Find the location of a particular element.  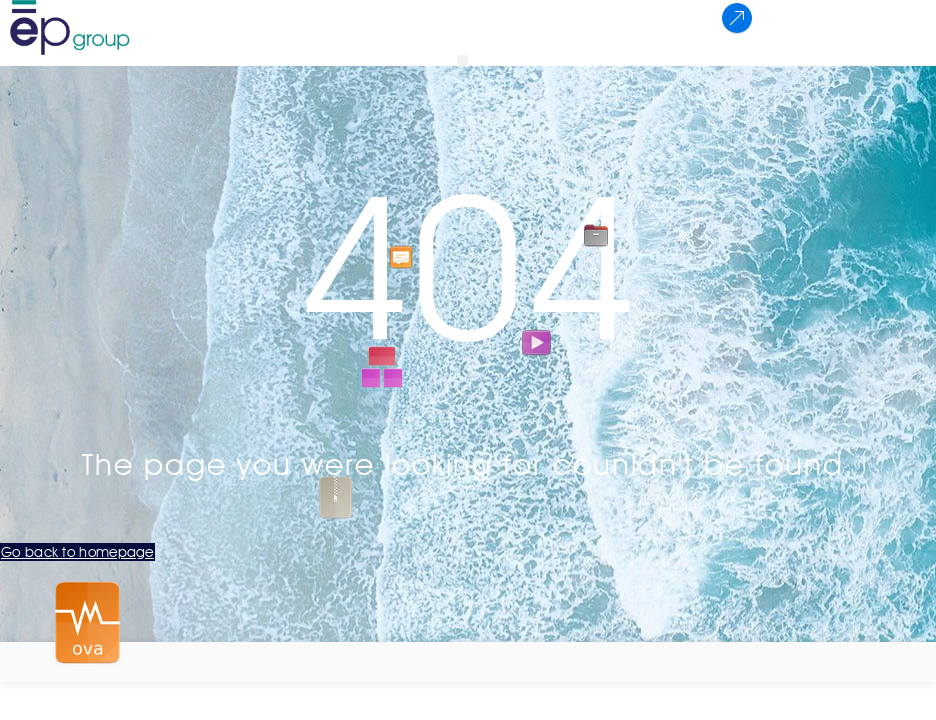

a VirtualBox appliance file (.ova format) is located at coordinates (87, 622).